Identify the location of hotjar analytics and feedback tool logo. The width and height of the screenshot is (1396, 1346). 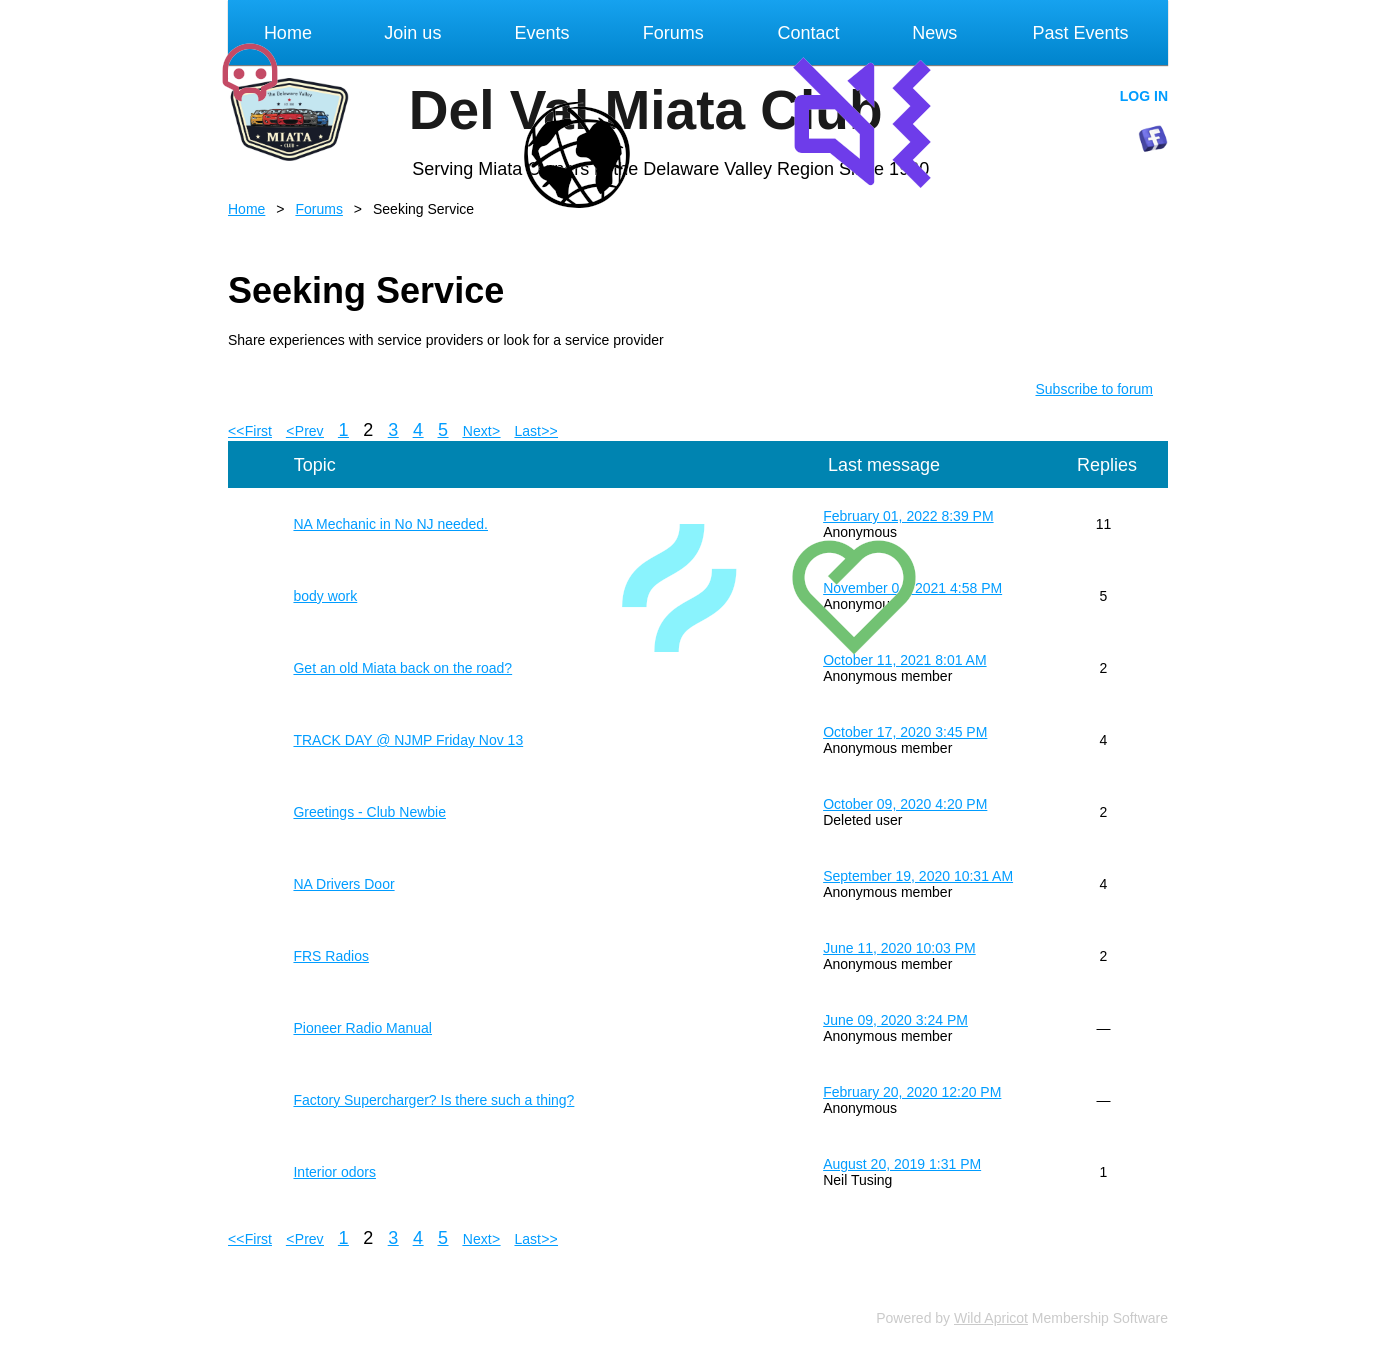
(678, 588).